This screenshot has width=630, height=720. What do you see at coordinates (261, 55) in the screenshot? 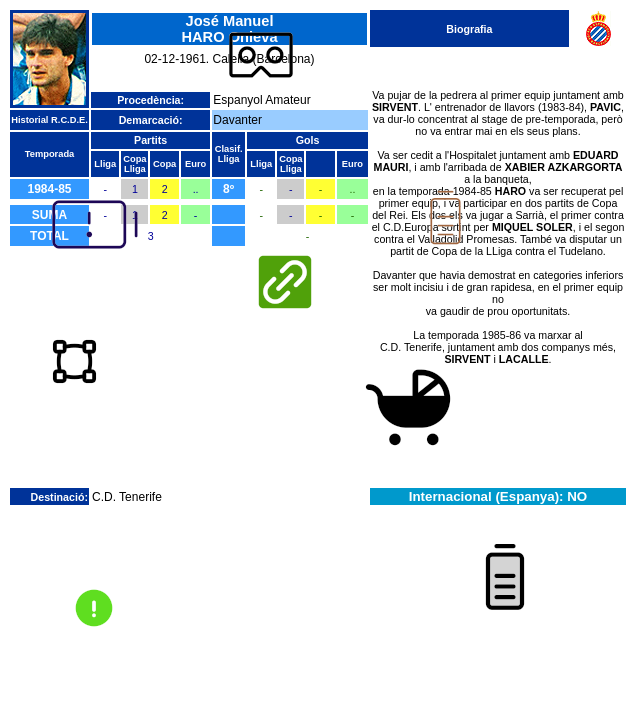
I see `launch a virtual reality experience` at bounding box center [261, 55].